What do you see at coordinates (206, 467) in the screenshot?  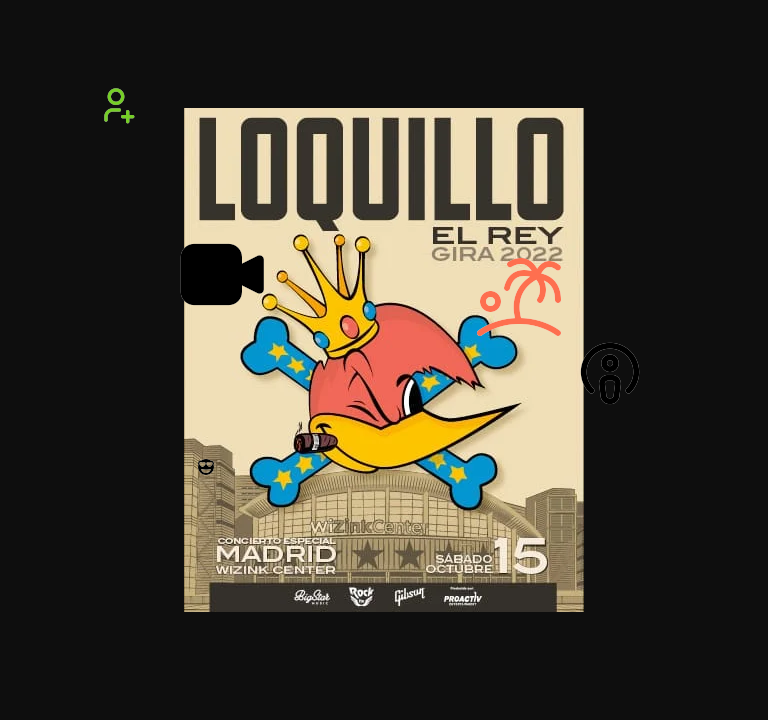 I see `react with love or adoration` at bounding box center [206, 467].